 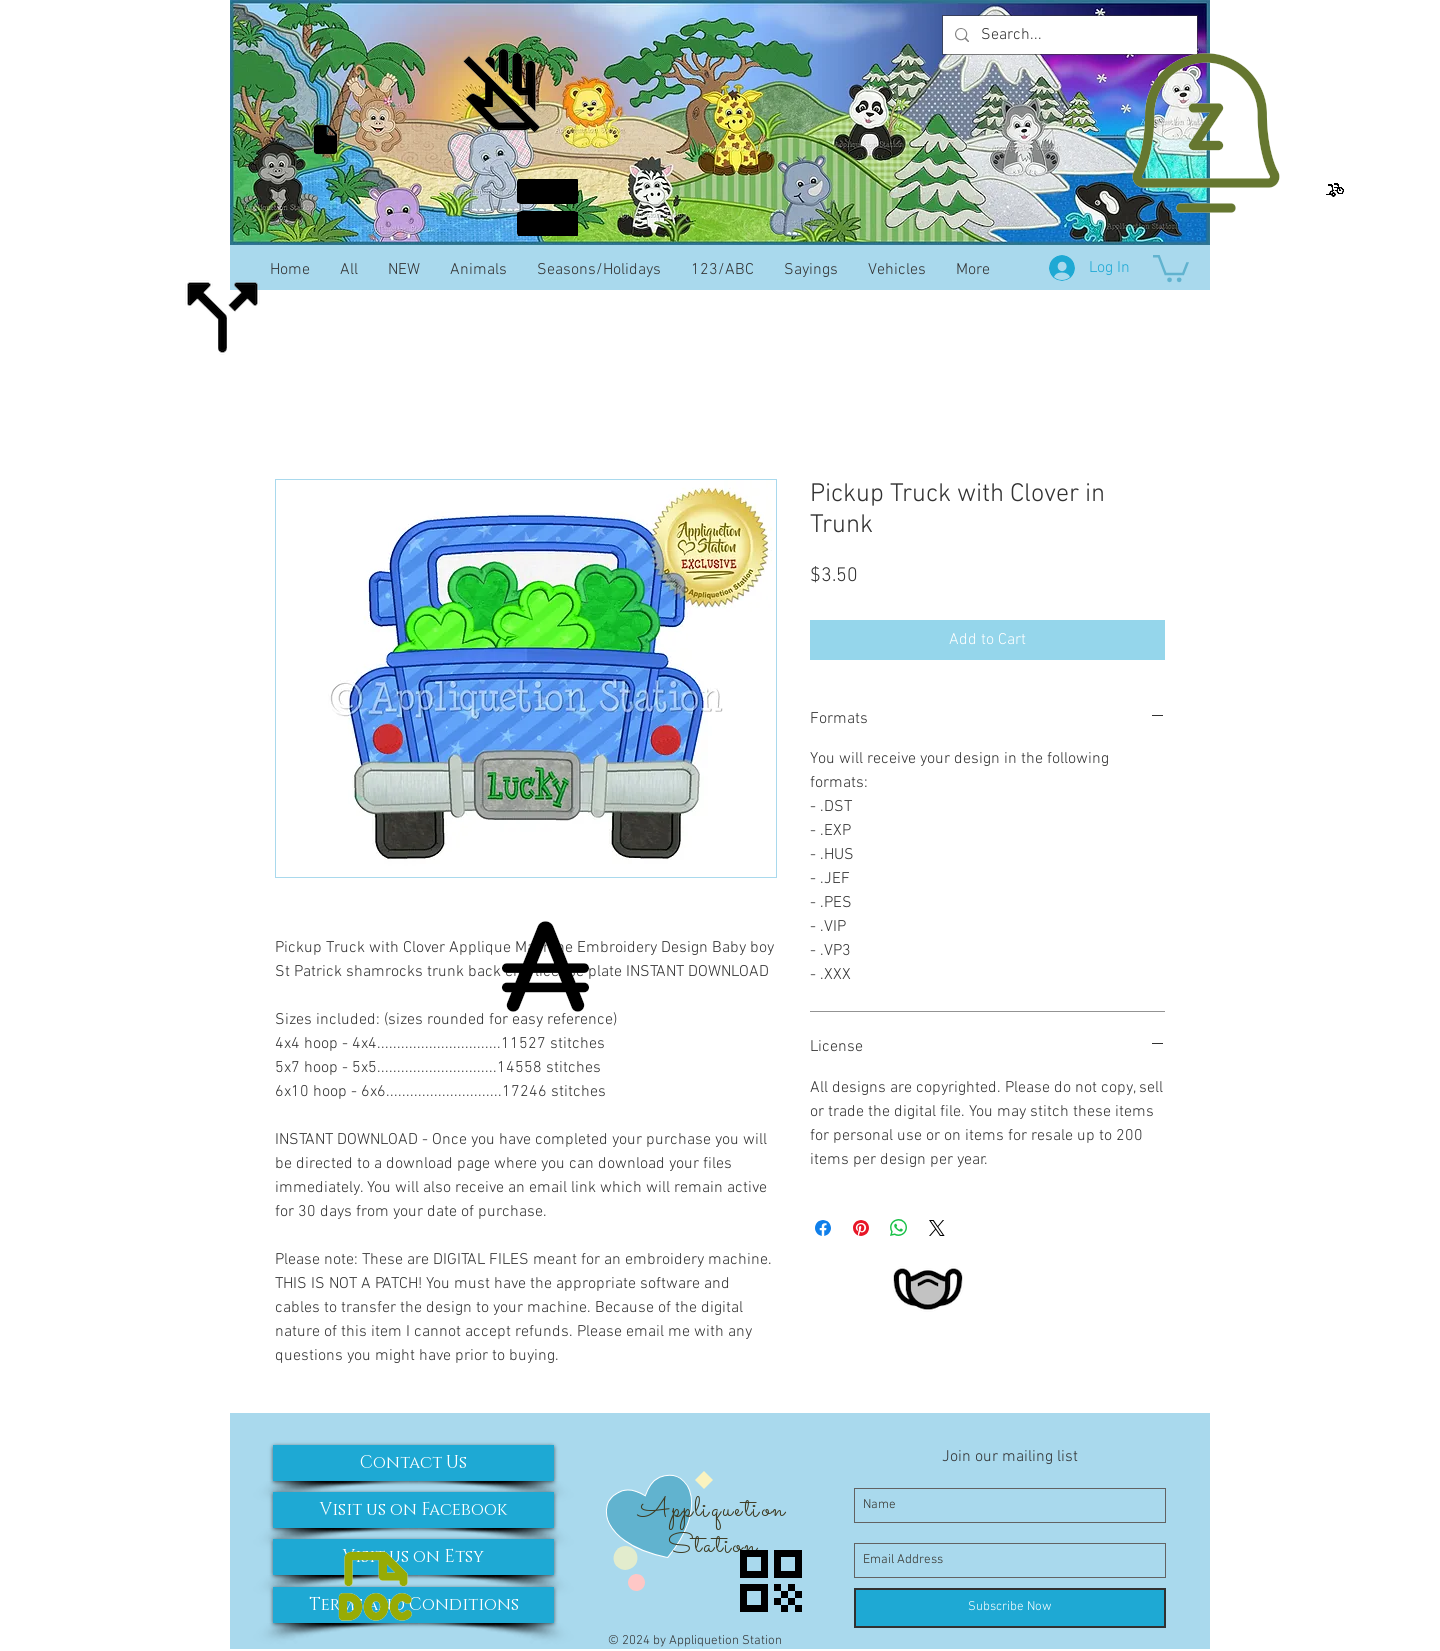 I want to click on open or view a document file, so click(x=376, y=1589).